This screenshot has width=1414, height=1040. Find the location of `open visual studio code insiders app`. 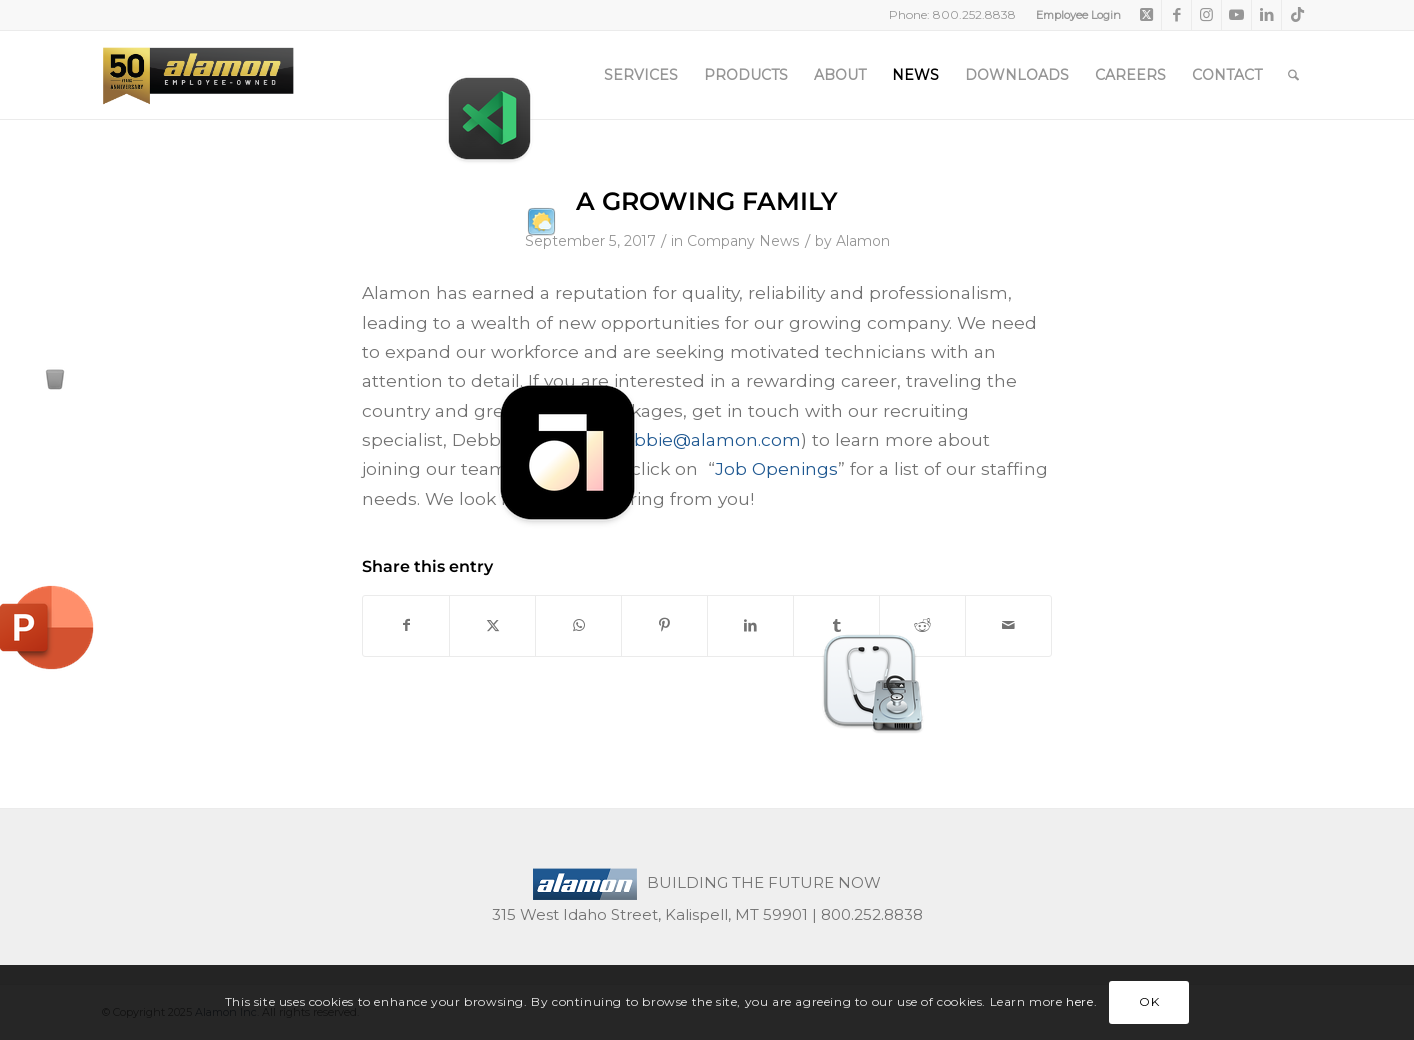

open visual studio code insiders app is located at coordinates (489, 118).